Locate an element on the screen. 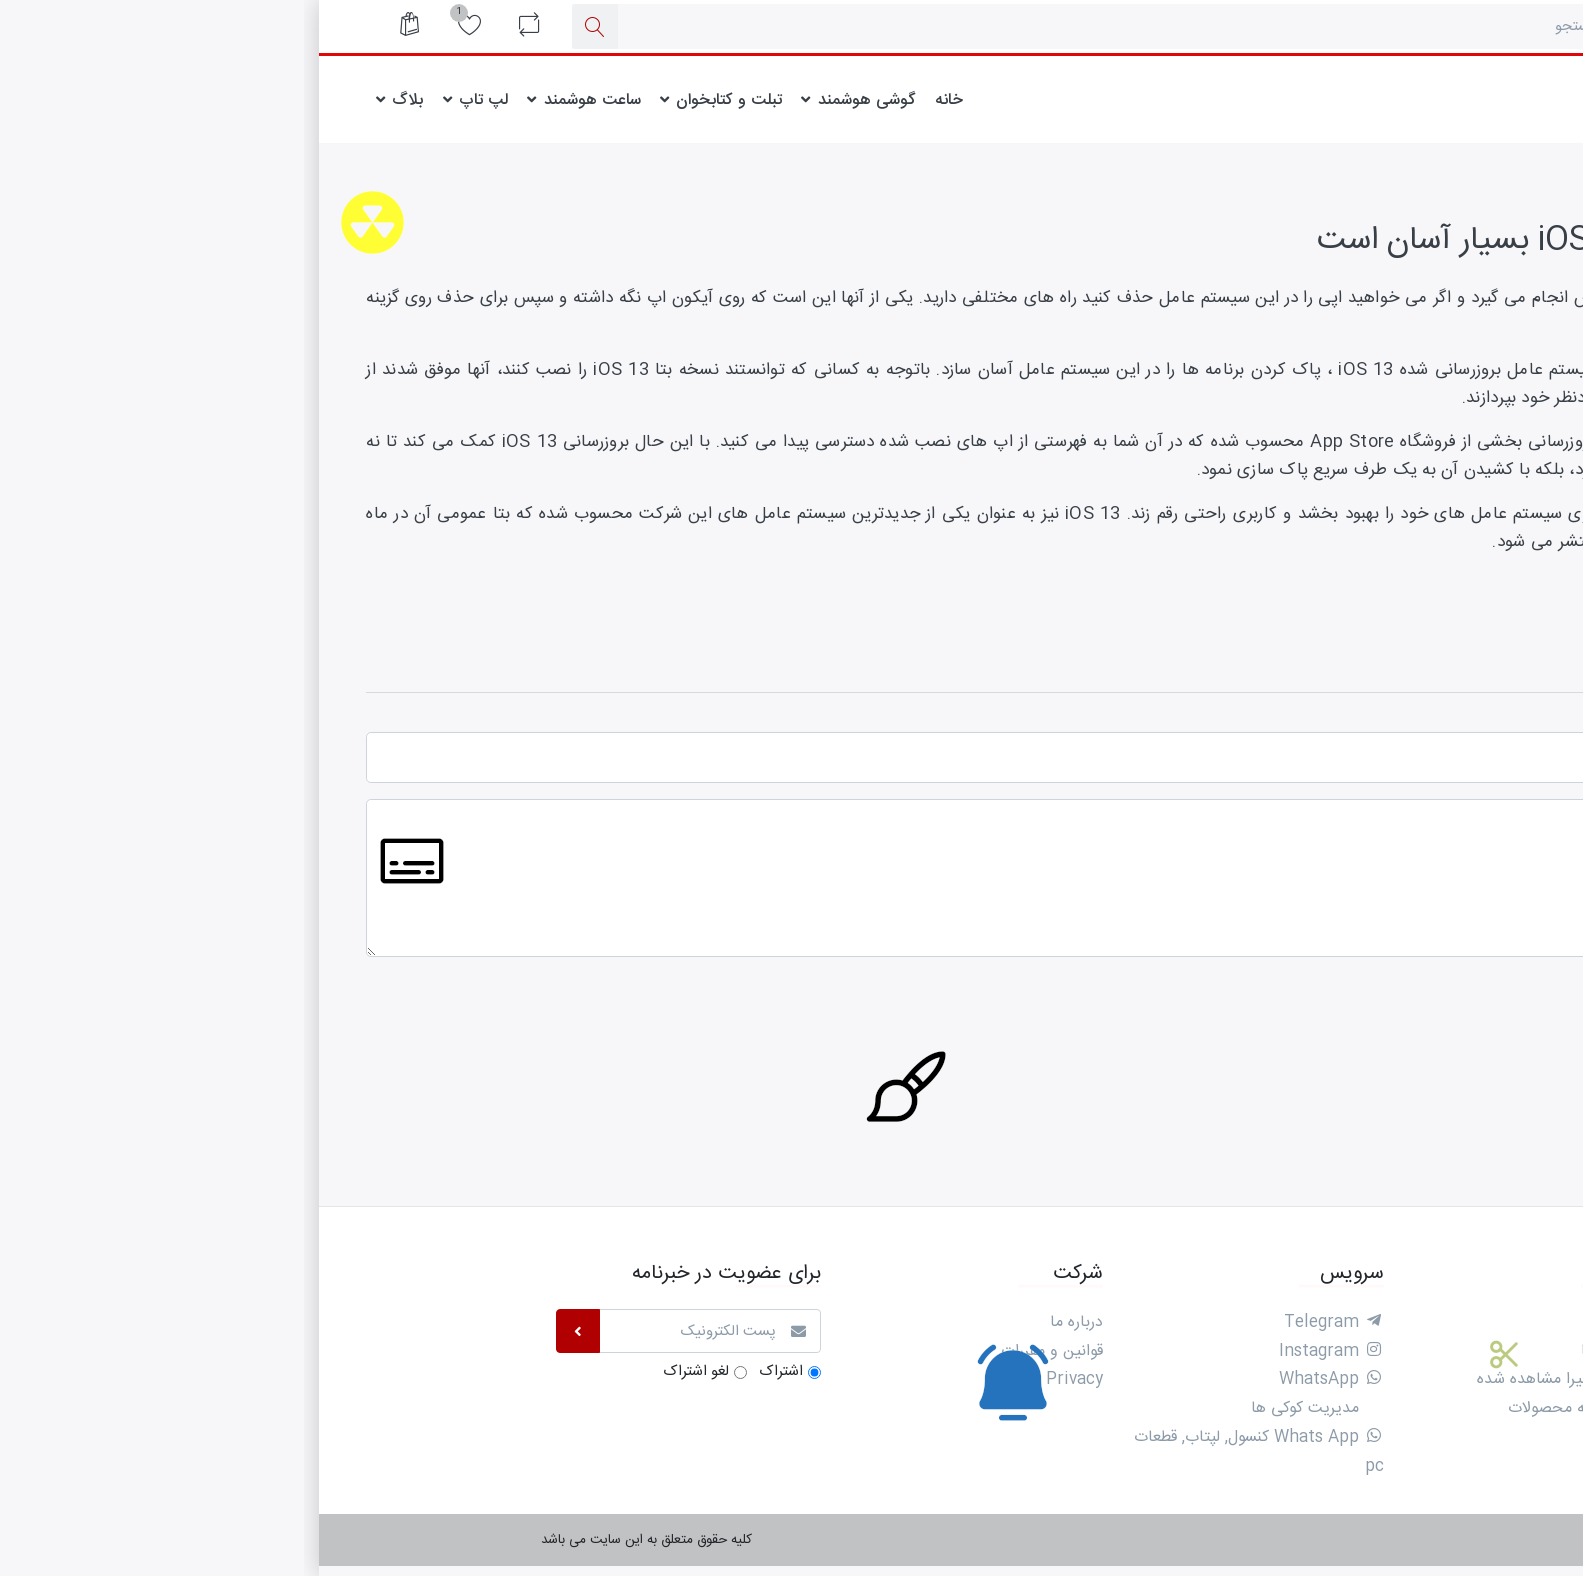 Image resolution: width=1583 pixels, height=1576 pixels. access drawing or painting tools is located at coordinates (909, 1088).